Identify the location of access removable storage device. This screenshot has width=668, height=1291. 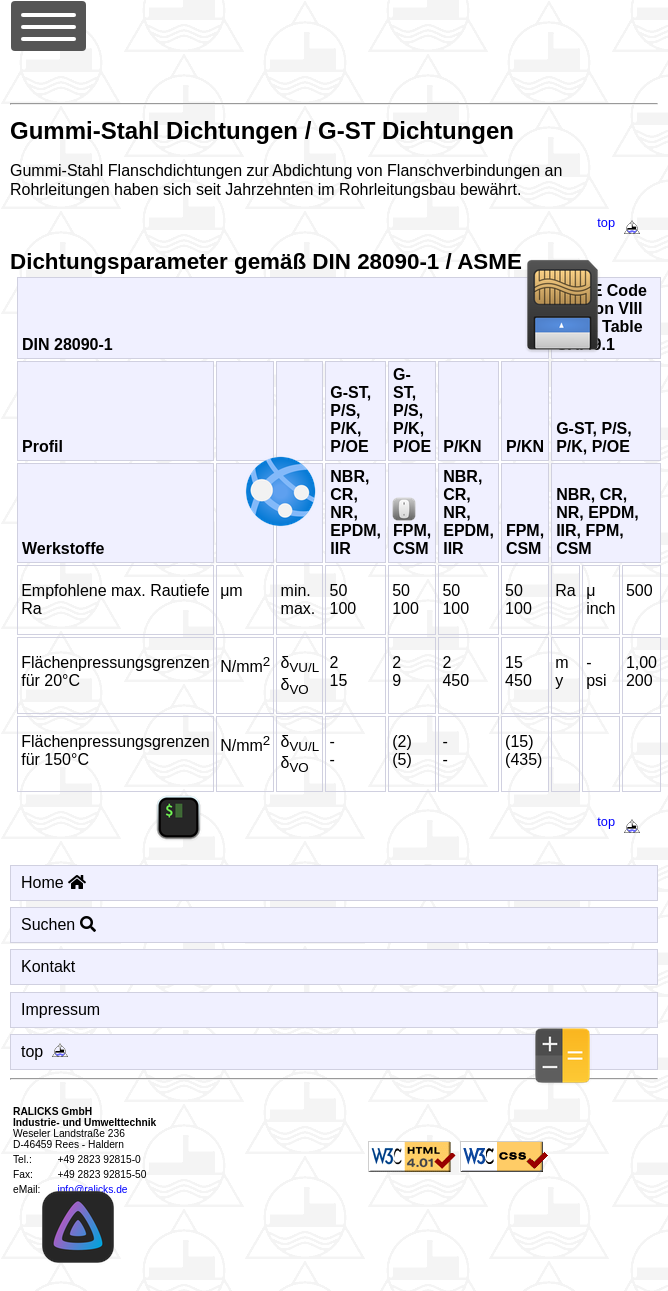
(562, 305).